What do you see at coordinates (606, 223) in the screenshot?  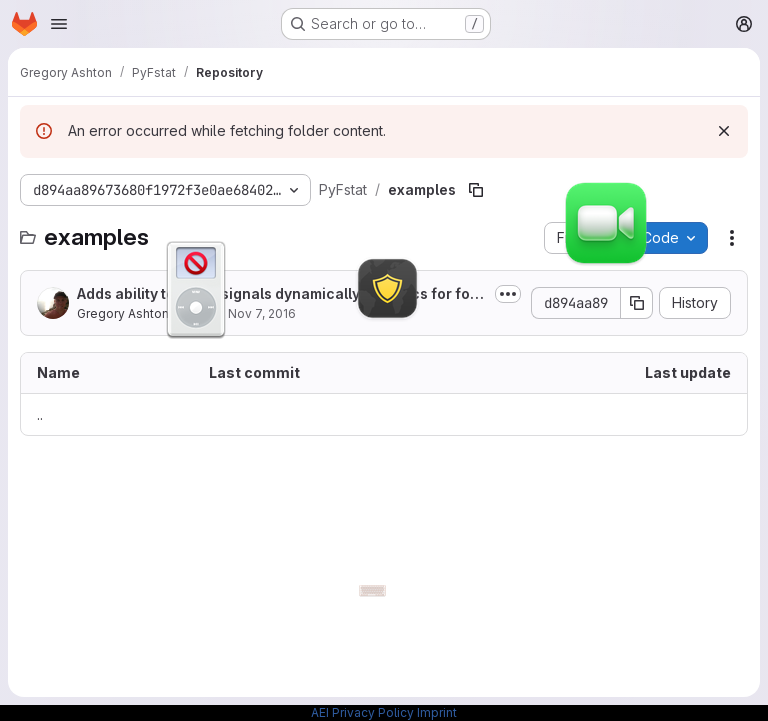 I see `open FaceTime to start a video call` at bounding box center [606, 223].